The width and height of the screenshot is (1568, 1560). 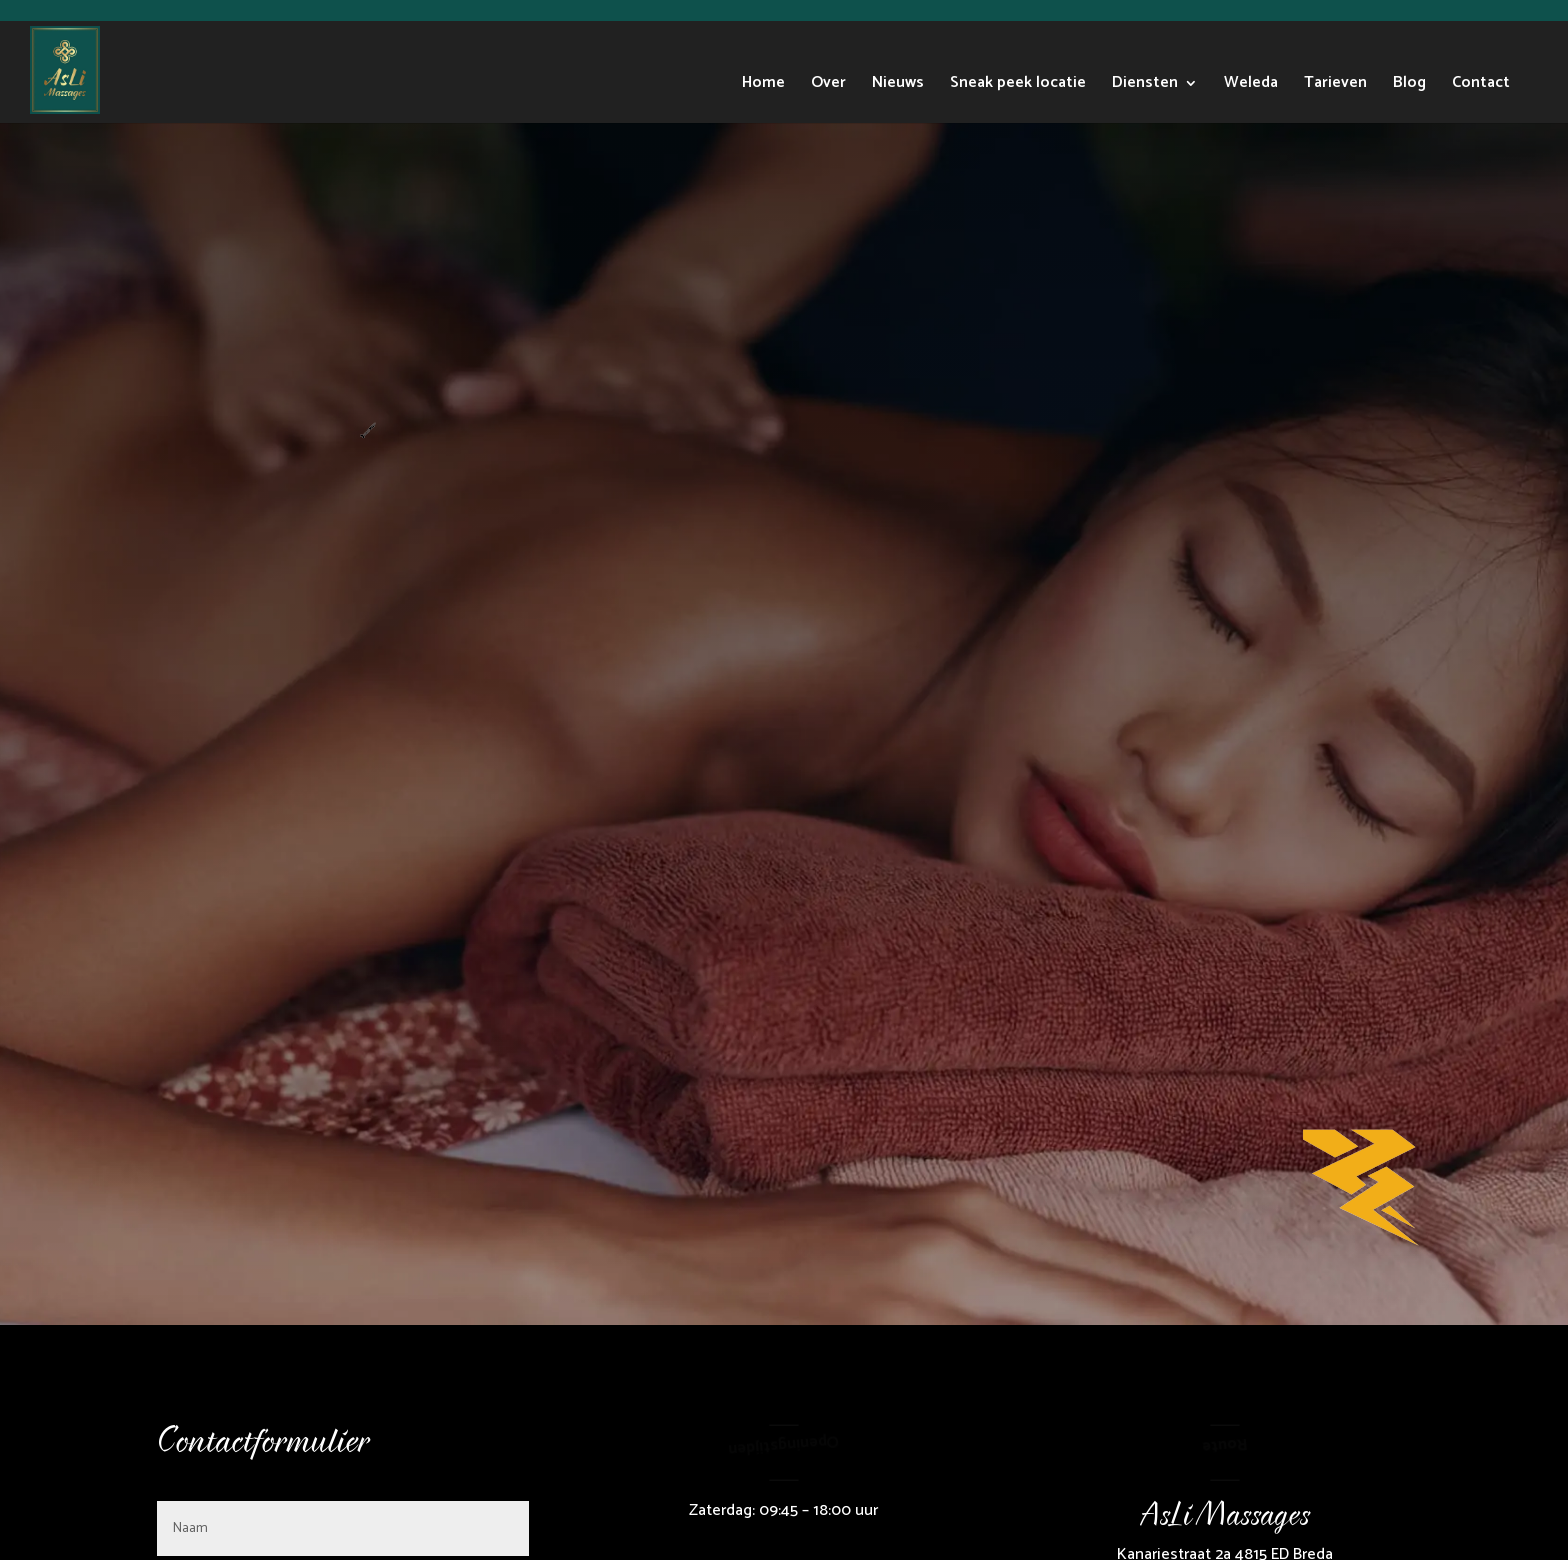 I want to click on equip a bone knife weapon, so click(x=368, y=430).